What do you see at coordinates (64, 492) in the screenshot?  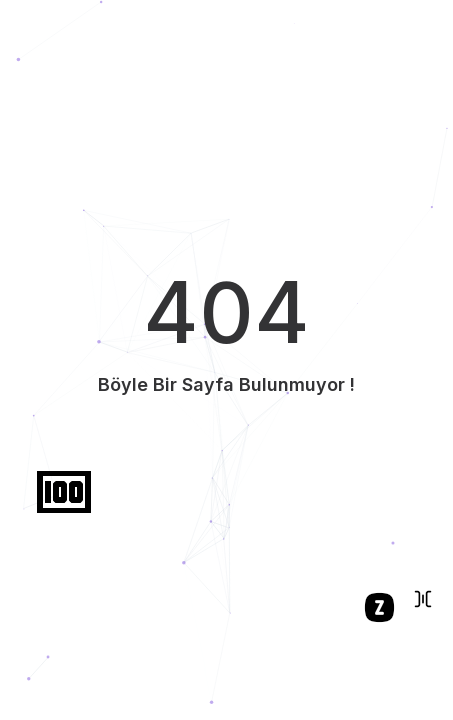 I see `view currency or monetary information` at bounding box center [64, 492].